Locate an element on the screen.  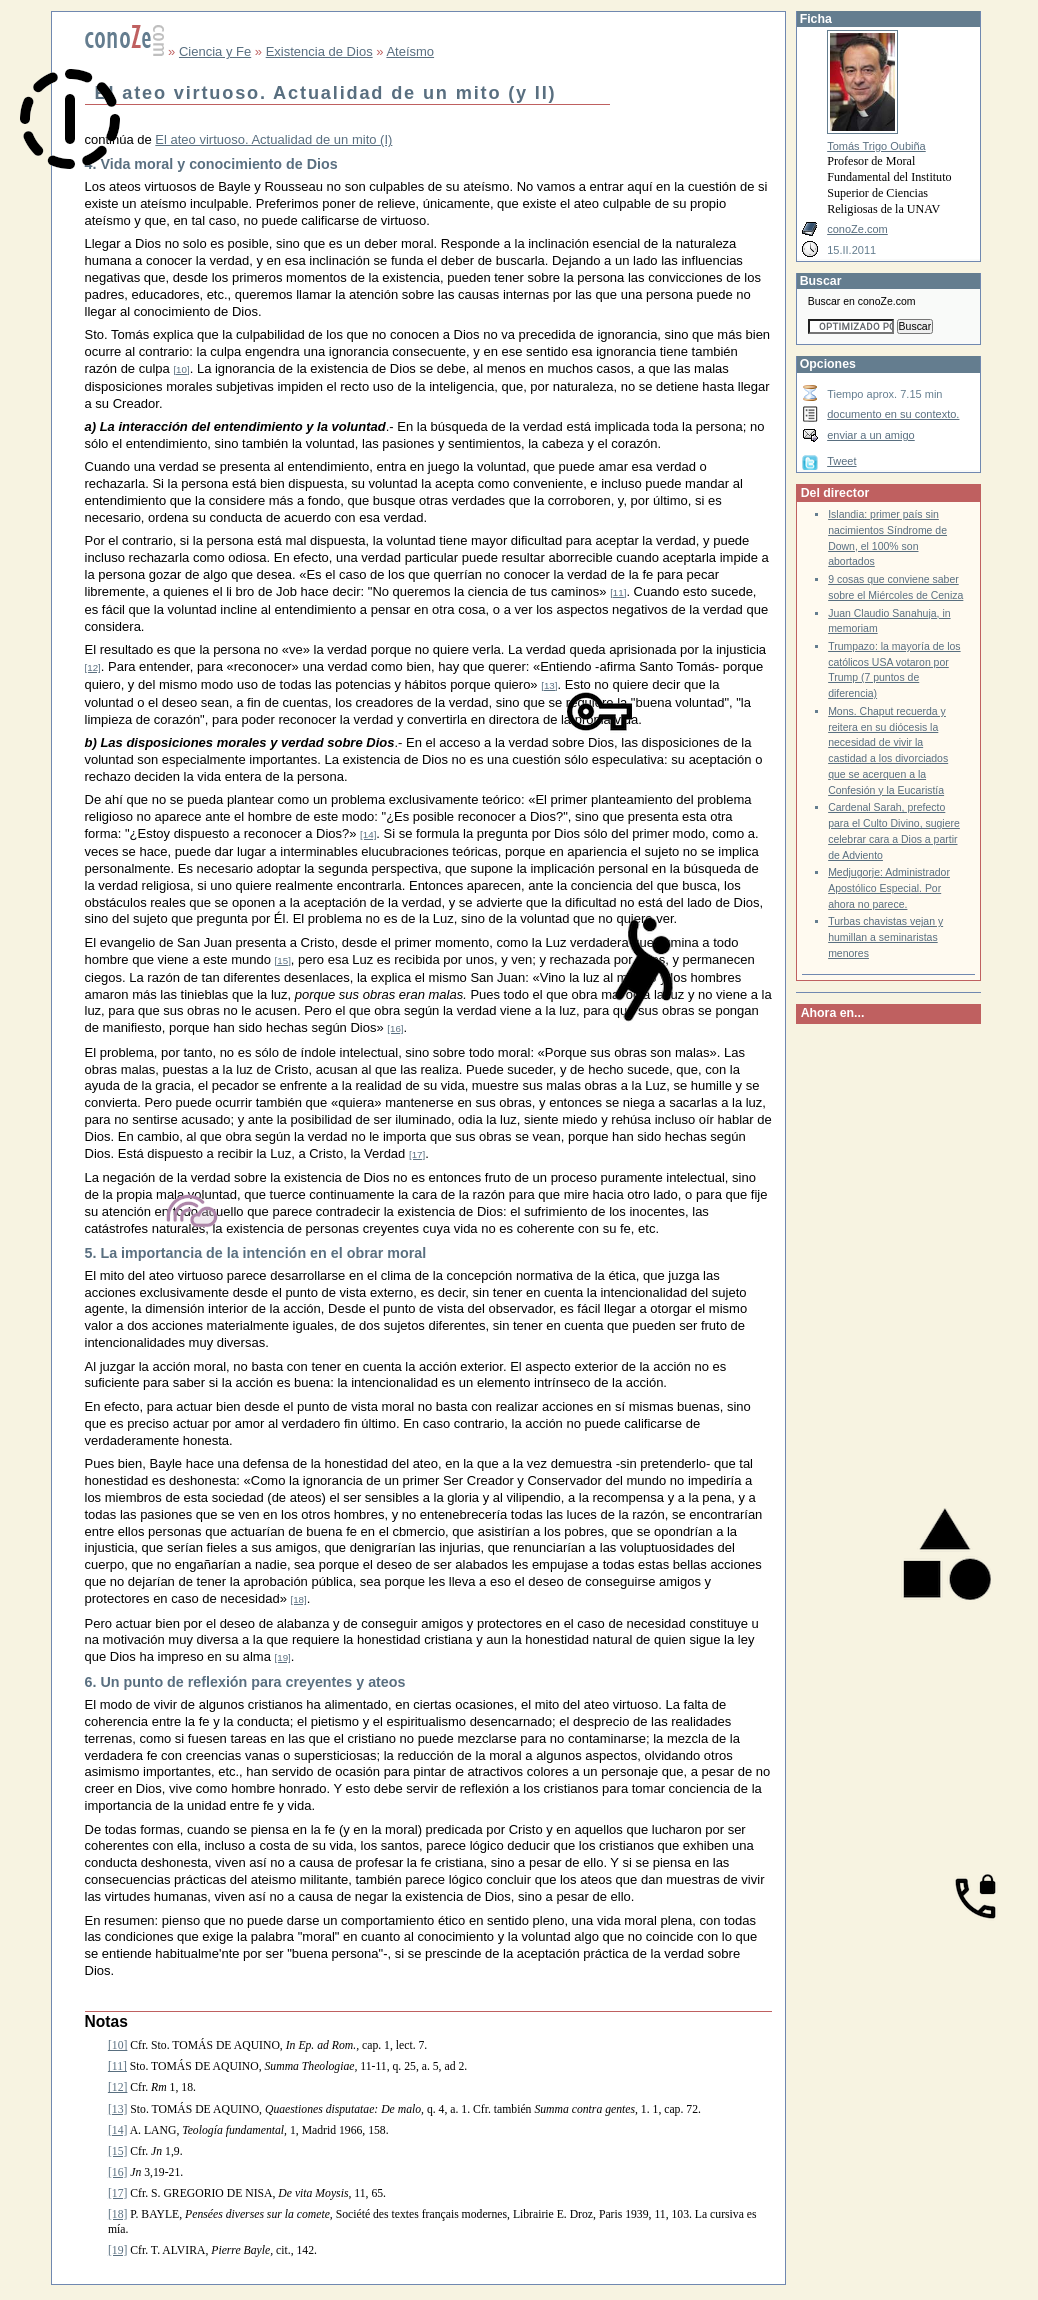
view additional information is located at coordinates (70, 119).